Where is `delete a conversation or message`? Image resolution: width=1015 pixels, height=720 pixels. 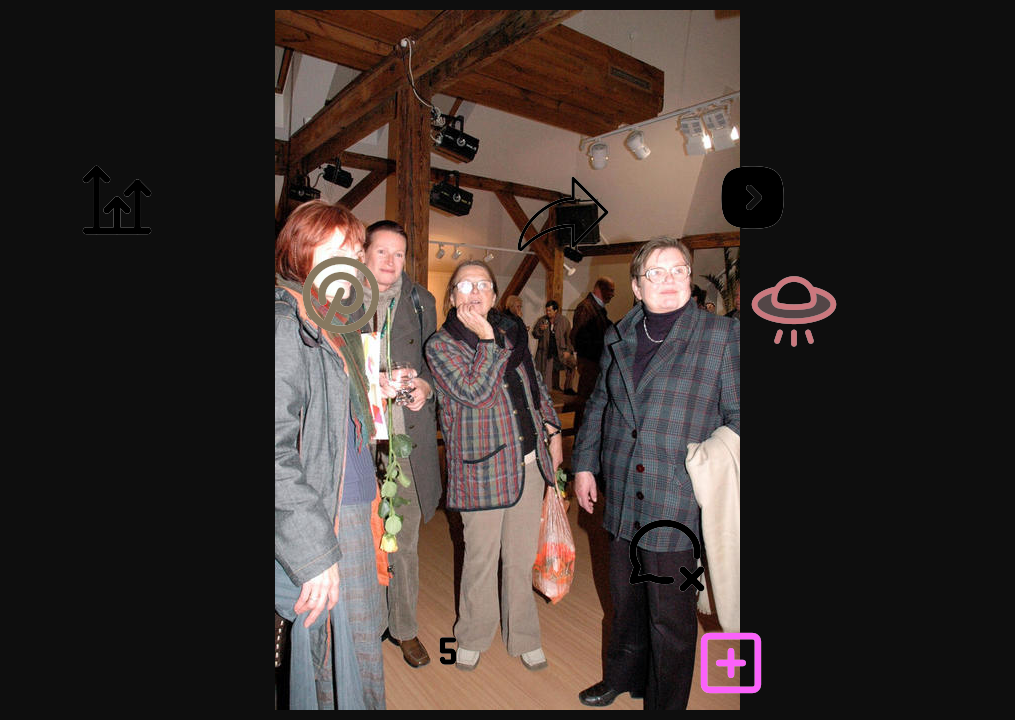 delete a conversation or message is located at coordinates (665, 552).